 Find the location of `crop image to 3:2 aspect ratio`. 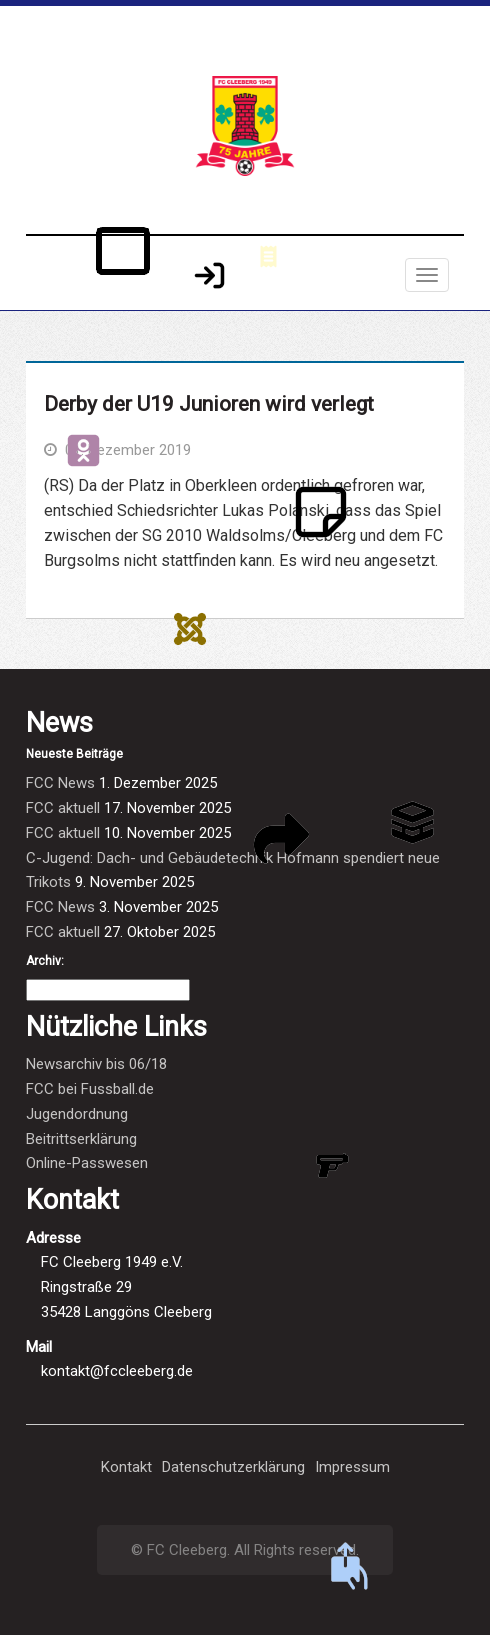

crop image to 3:2 aspect ratio is located at coordinates (123, 251).